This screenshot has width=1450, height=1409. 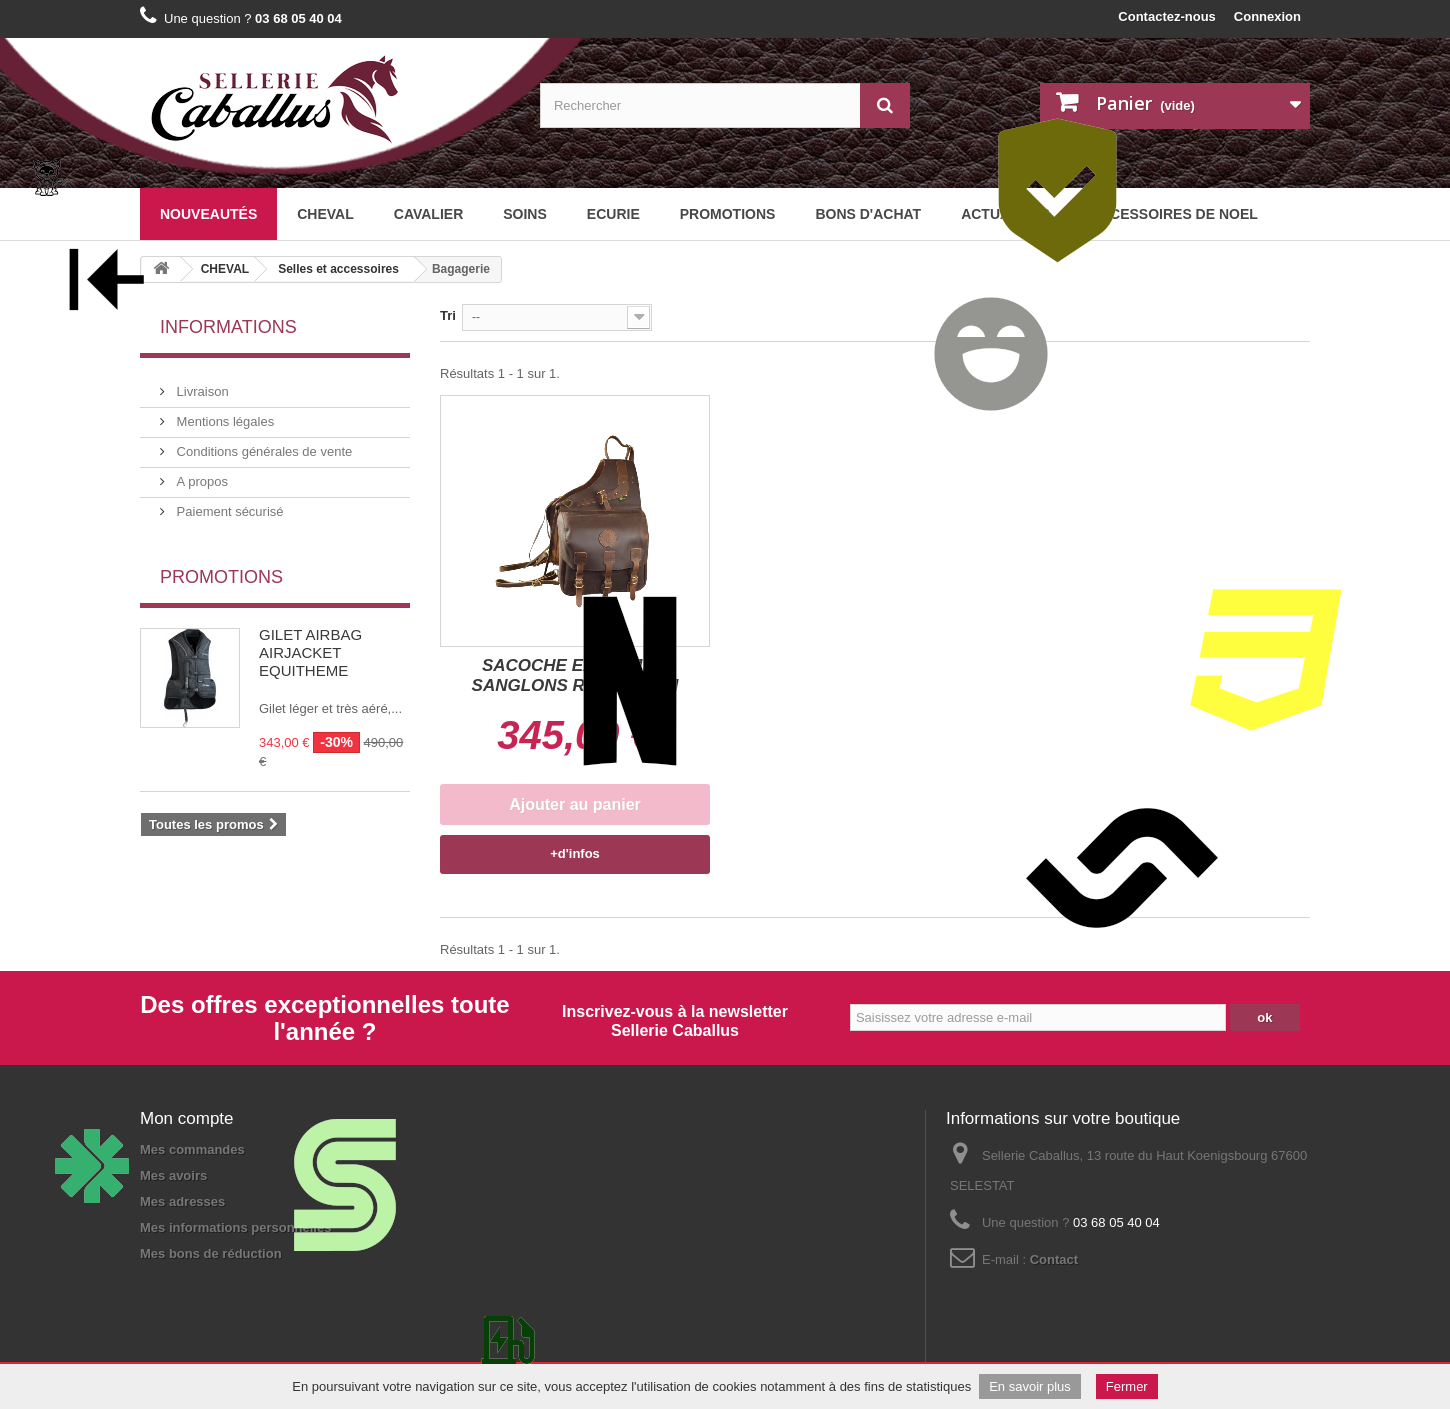 I want to click on find nearby electric vehicle charging stations, so click(x=508, y=1340).